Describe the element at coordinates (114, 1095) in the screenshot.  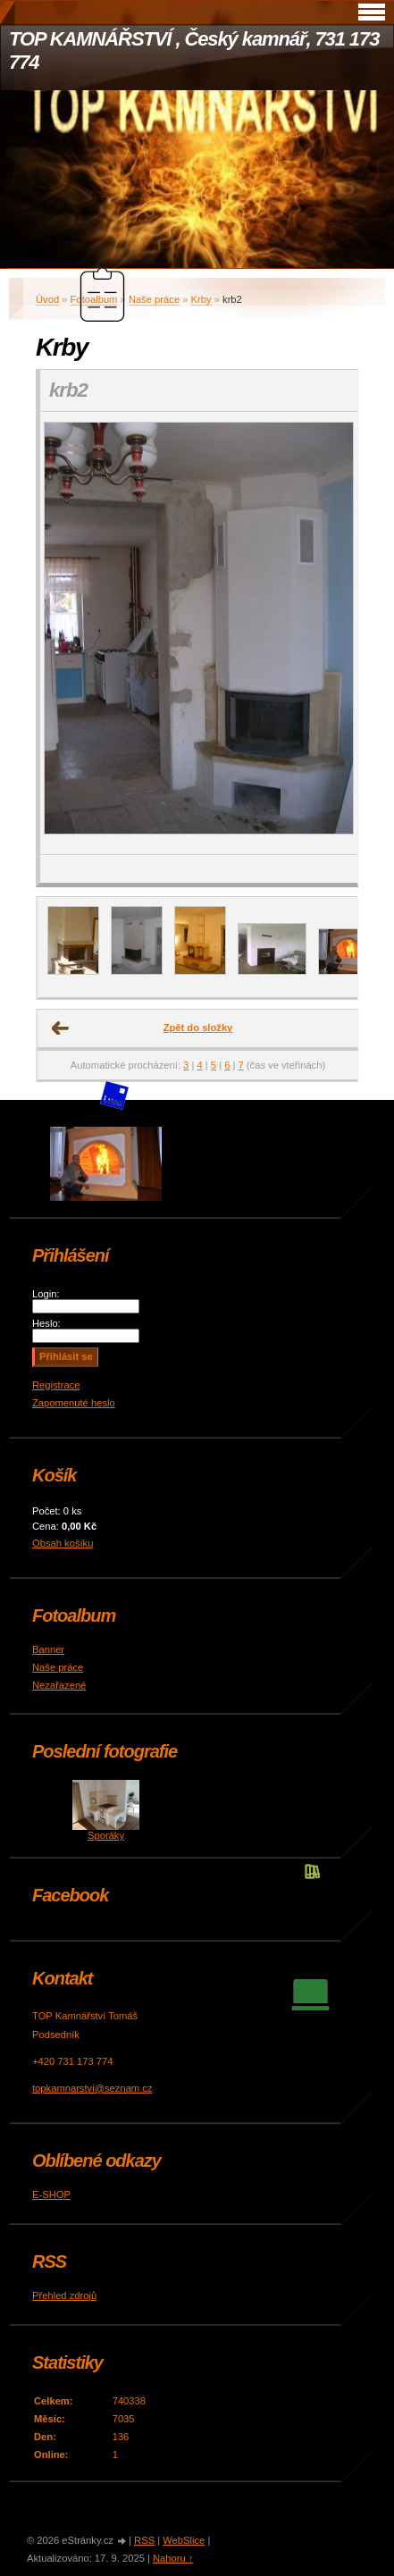
I see `luau programming language logo` at that location.